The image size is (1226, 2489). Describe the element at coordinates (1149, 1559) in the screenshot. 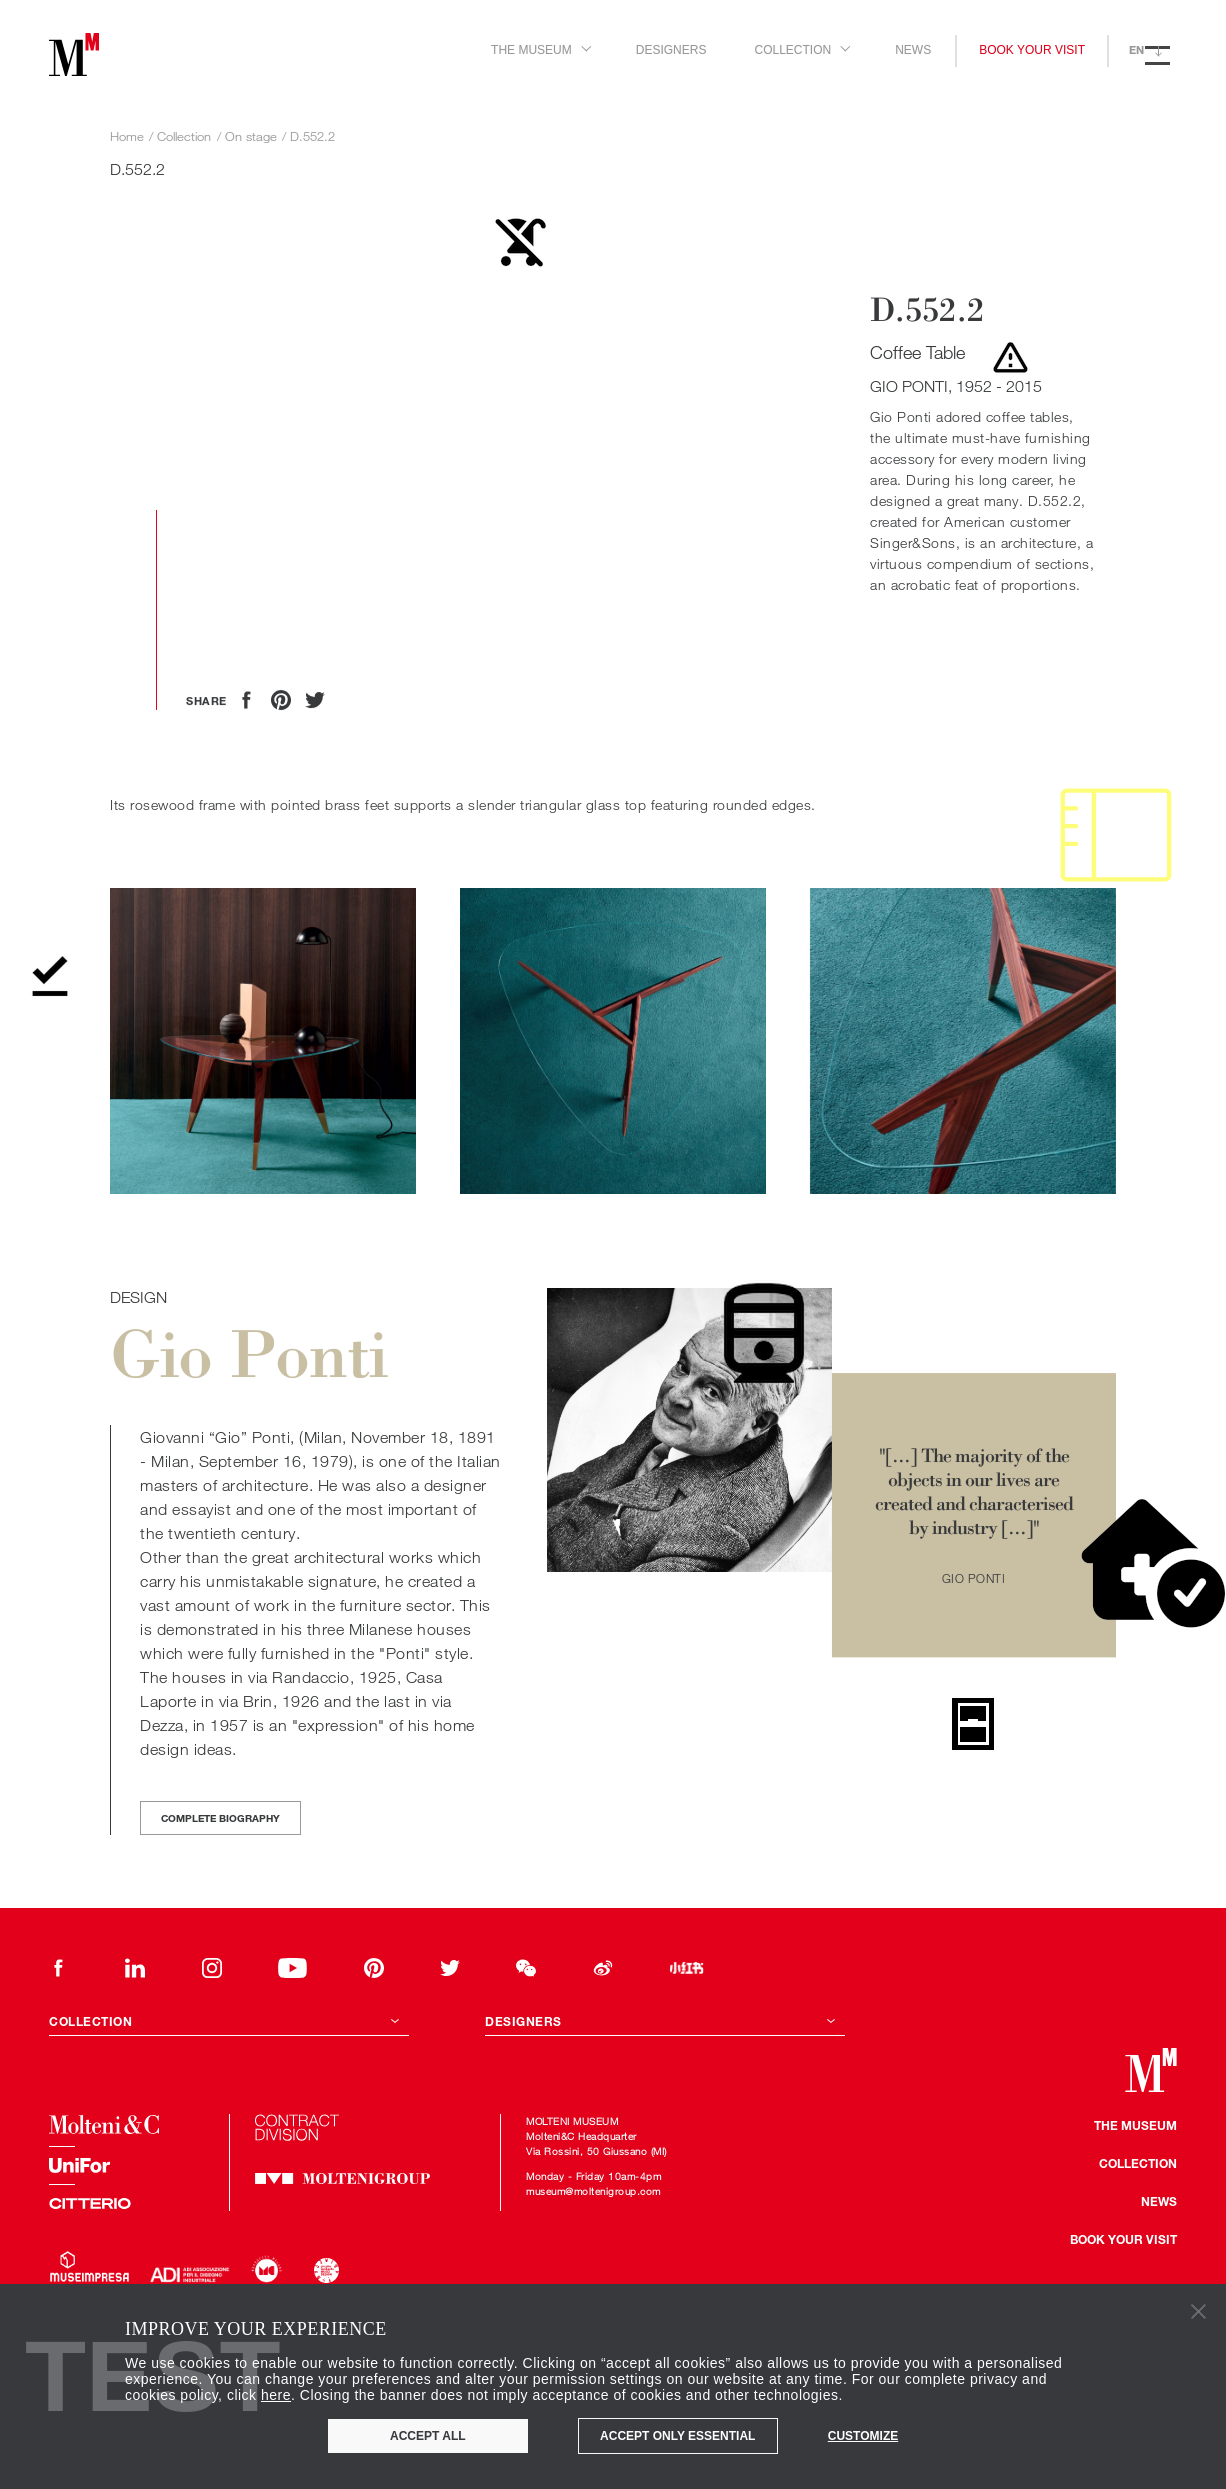

I see `verified medical home or healthcare facility` at that location.